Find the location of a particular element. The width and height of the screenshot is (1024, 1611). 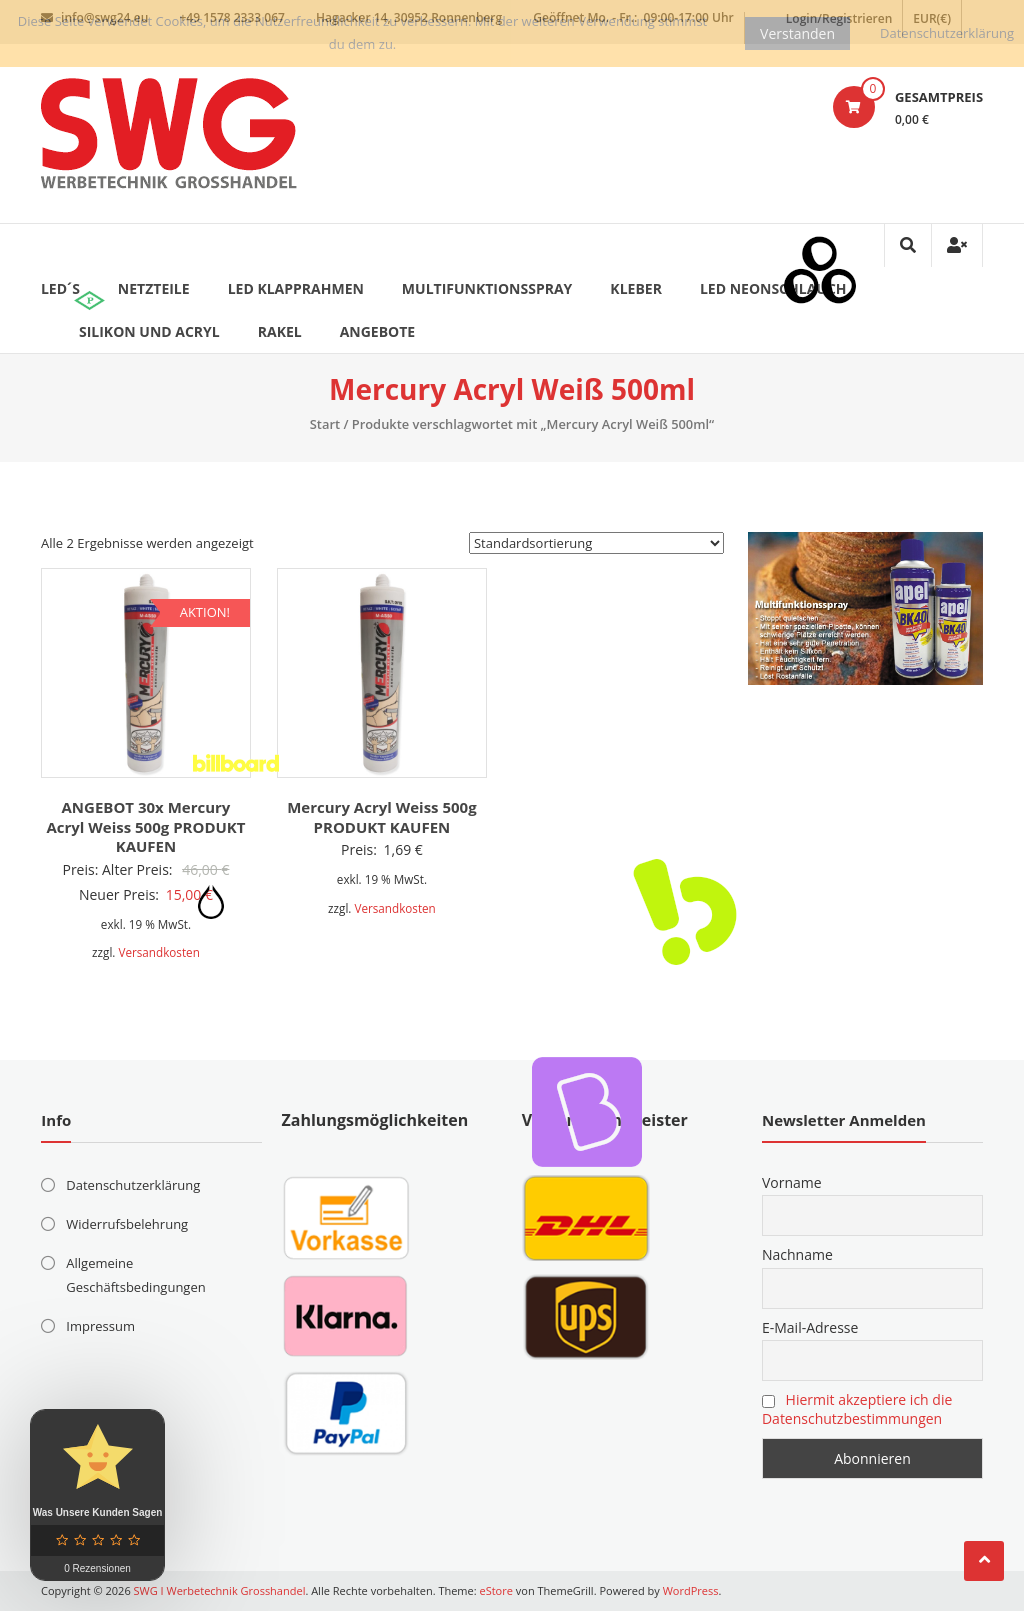

open the Bukalapak app is located at coordinates (685, 912).